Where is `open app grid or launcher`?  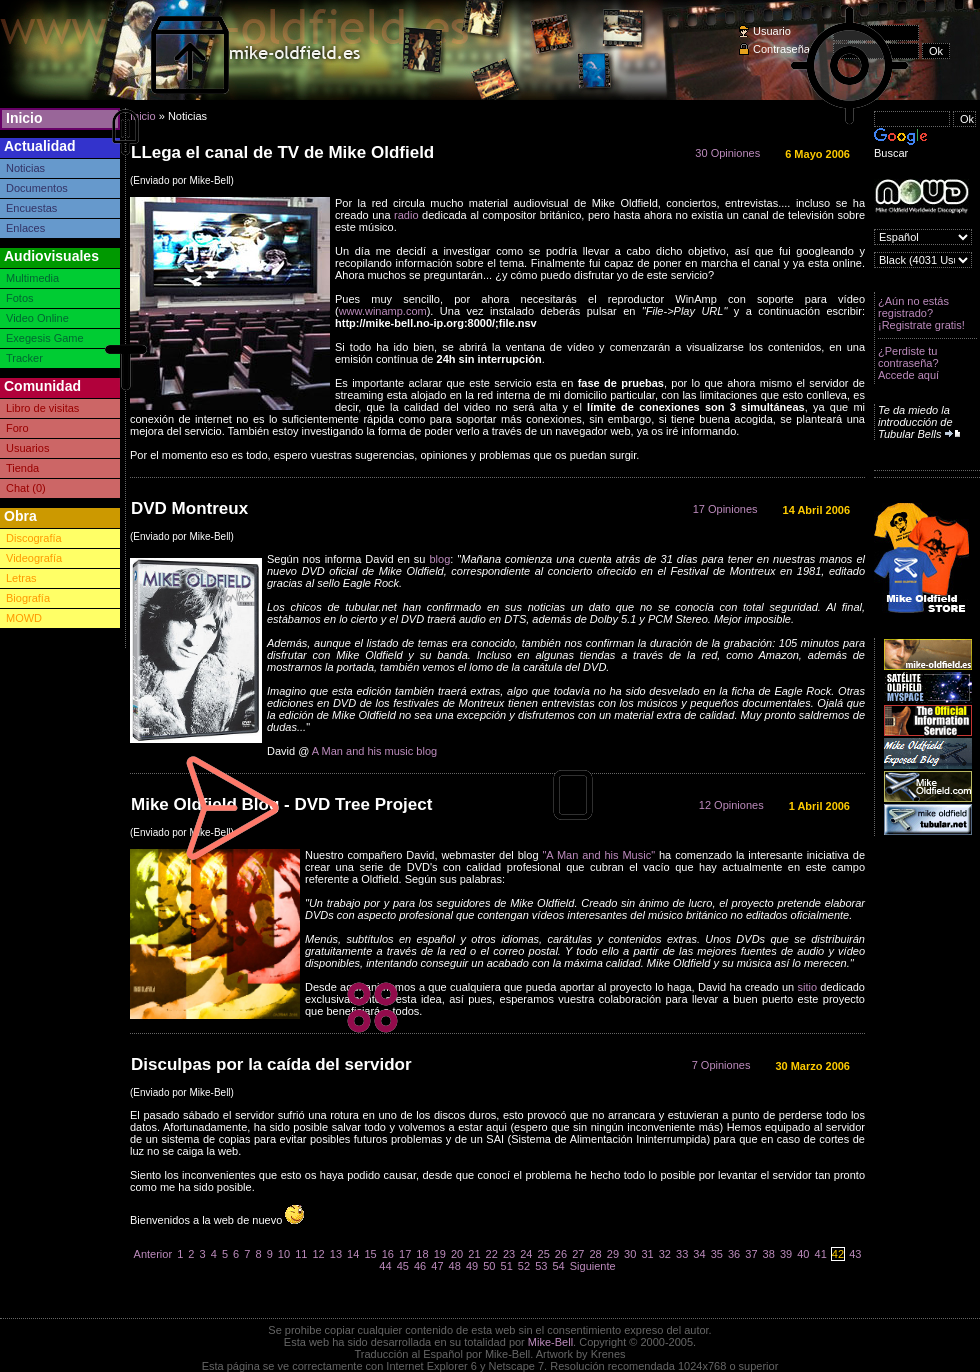
open app grid or launcher is located at coordinates (372, 1007).